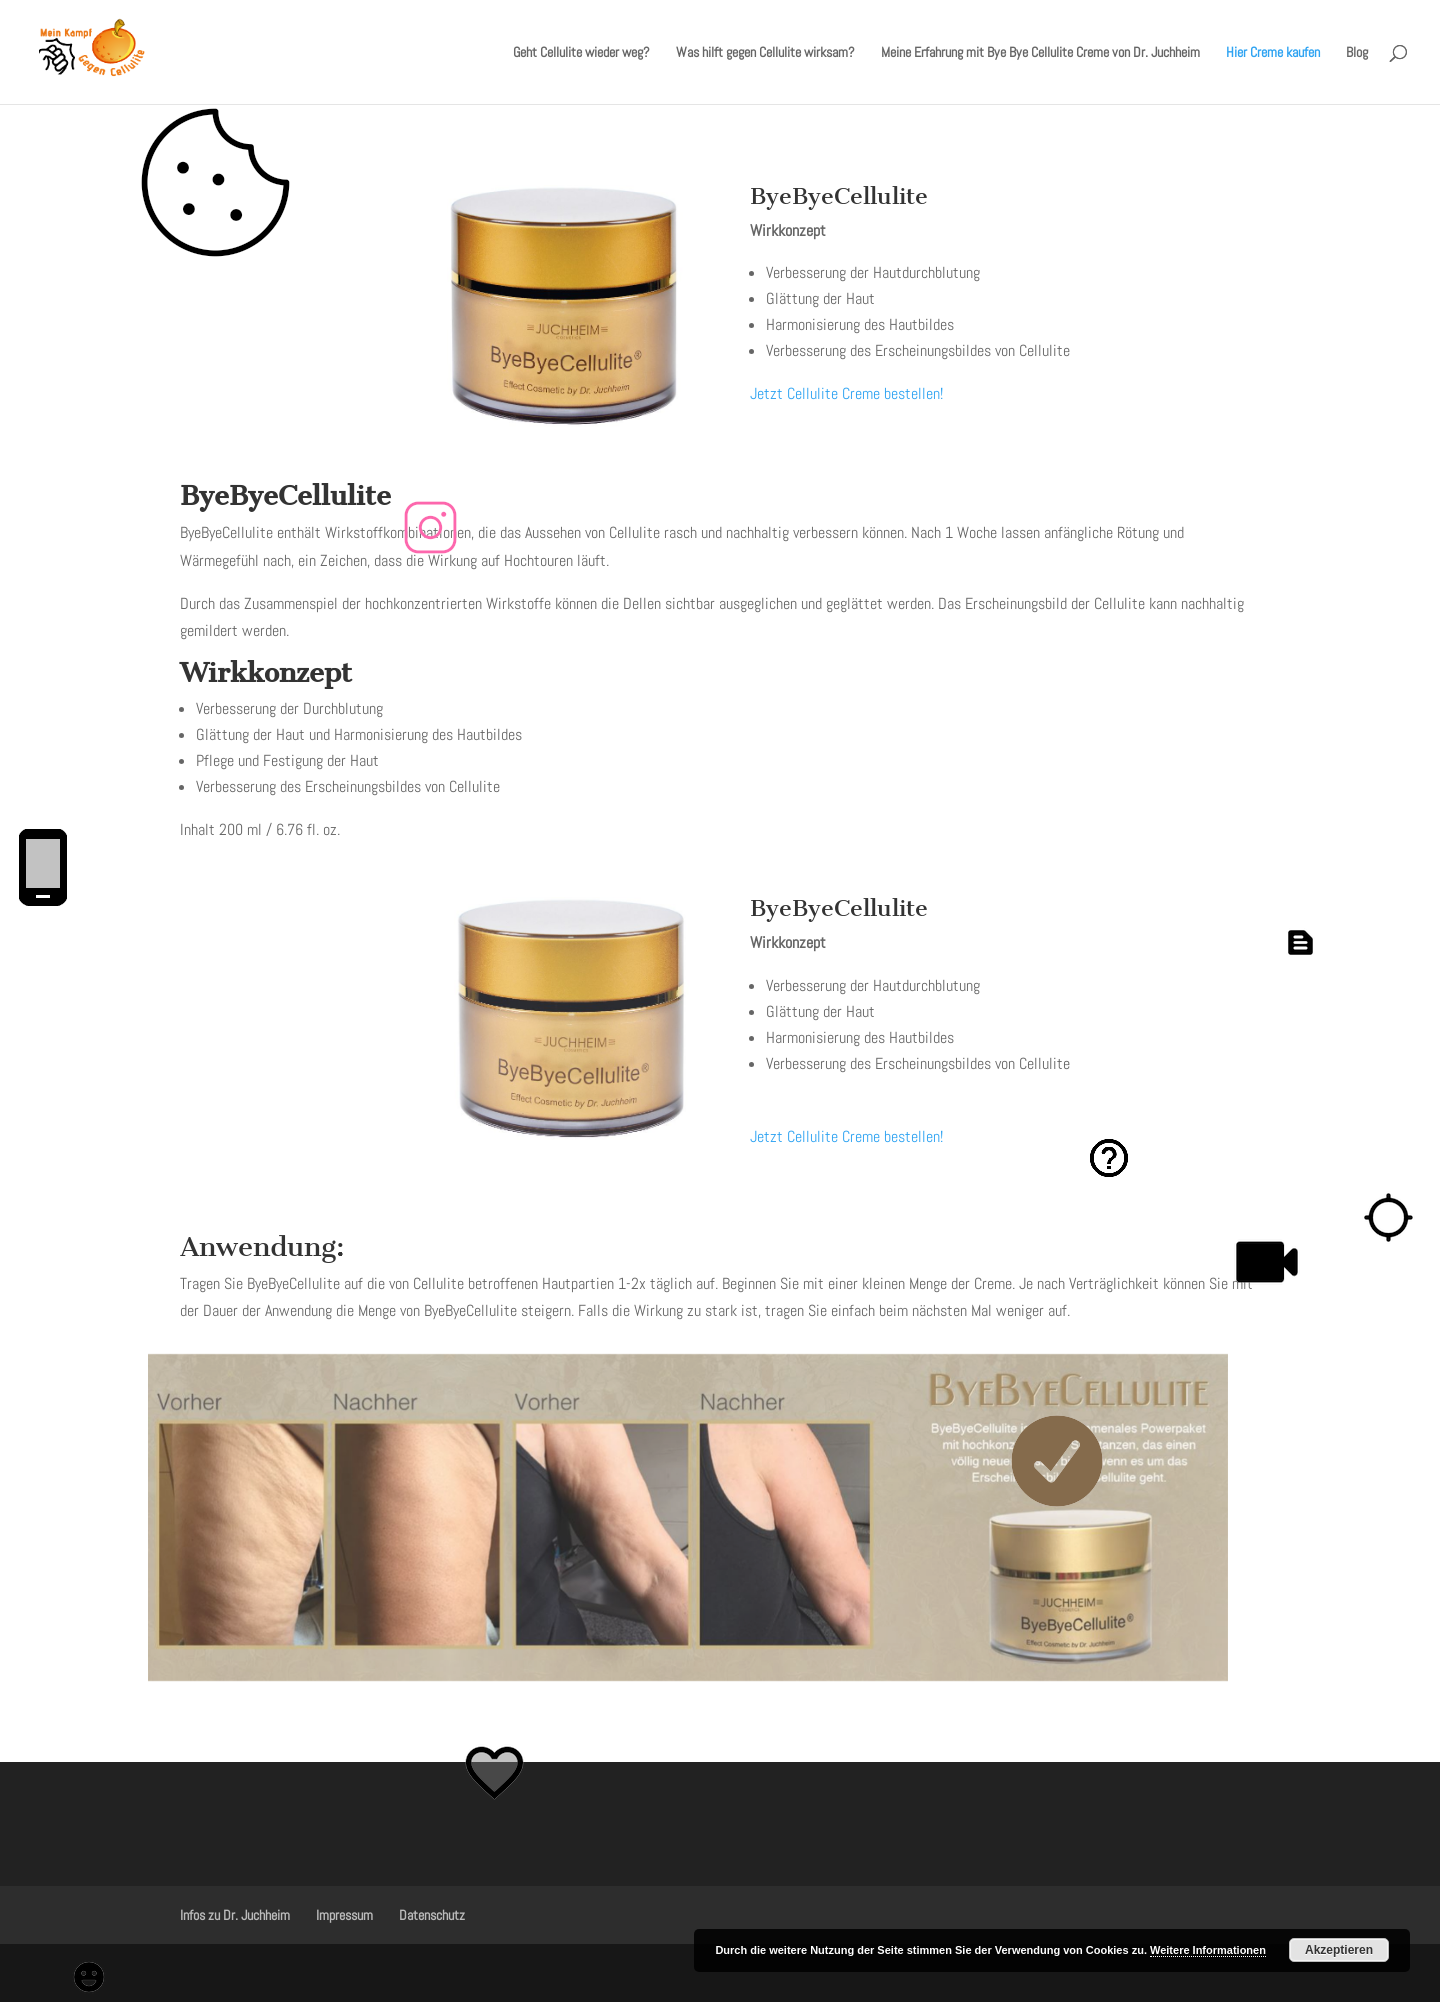  Describe the element at coordinates (1300, 942) in the screenshot. I see `view text snippet or document preview` at that location.